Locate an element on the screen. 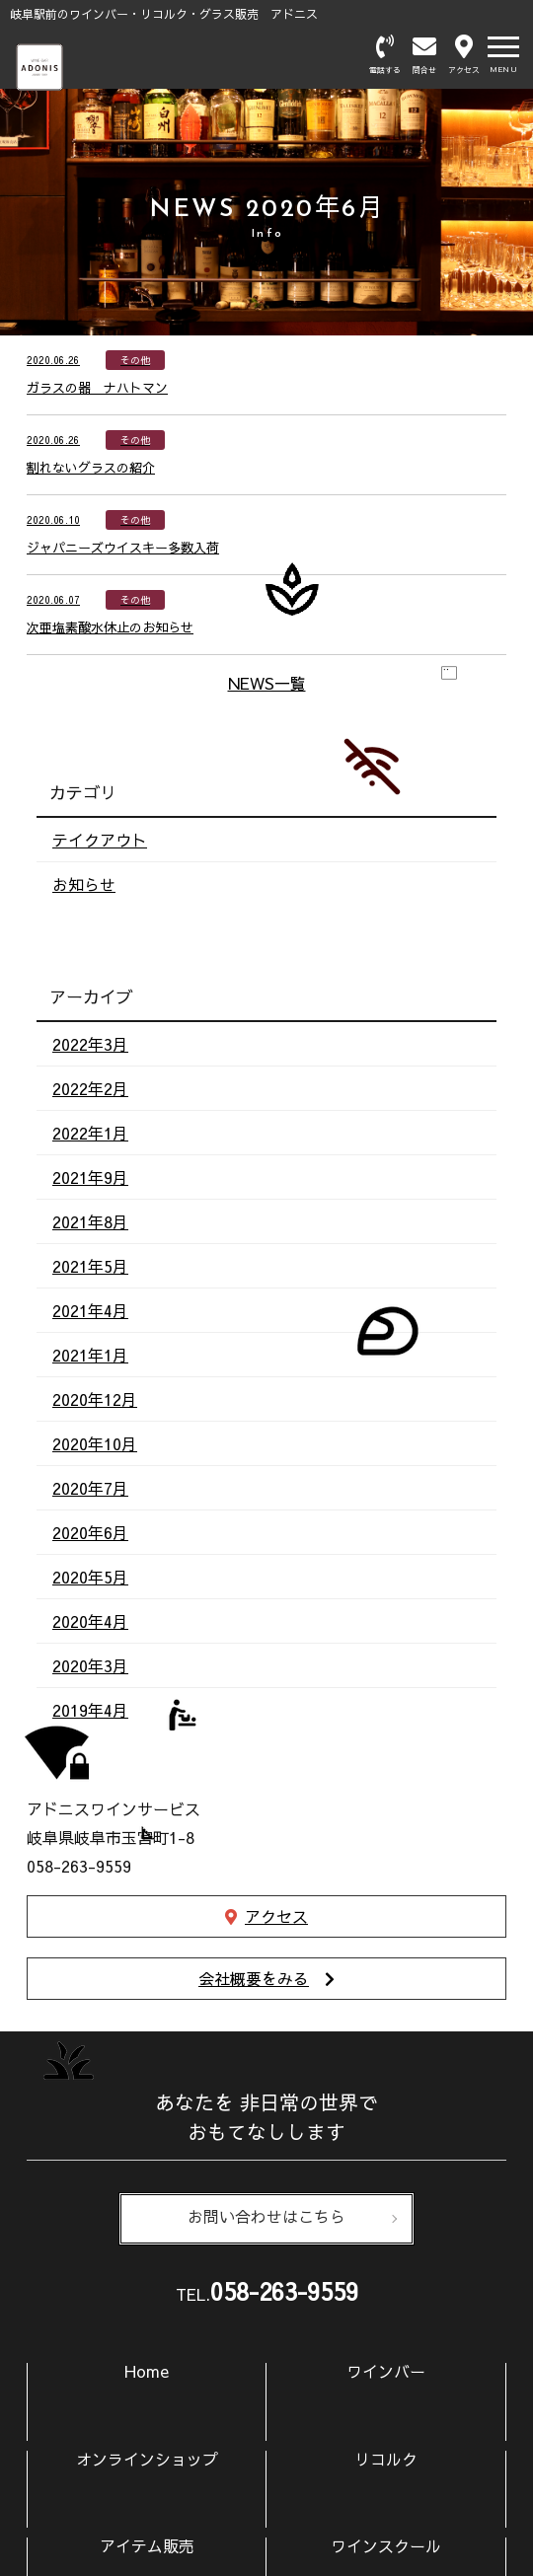 Image resolution: width=533 pixels, height=2576 pixels. access motorsports or racing content is located at coordinates (388, 1331).